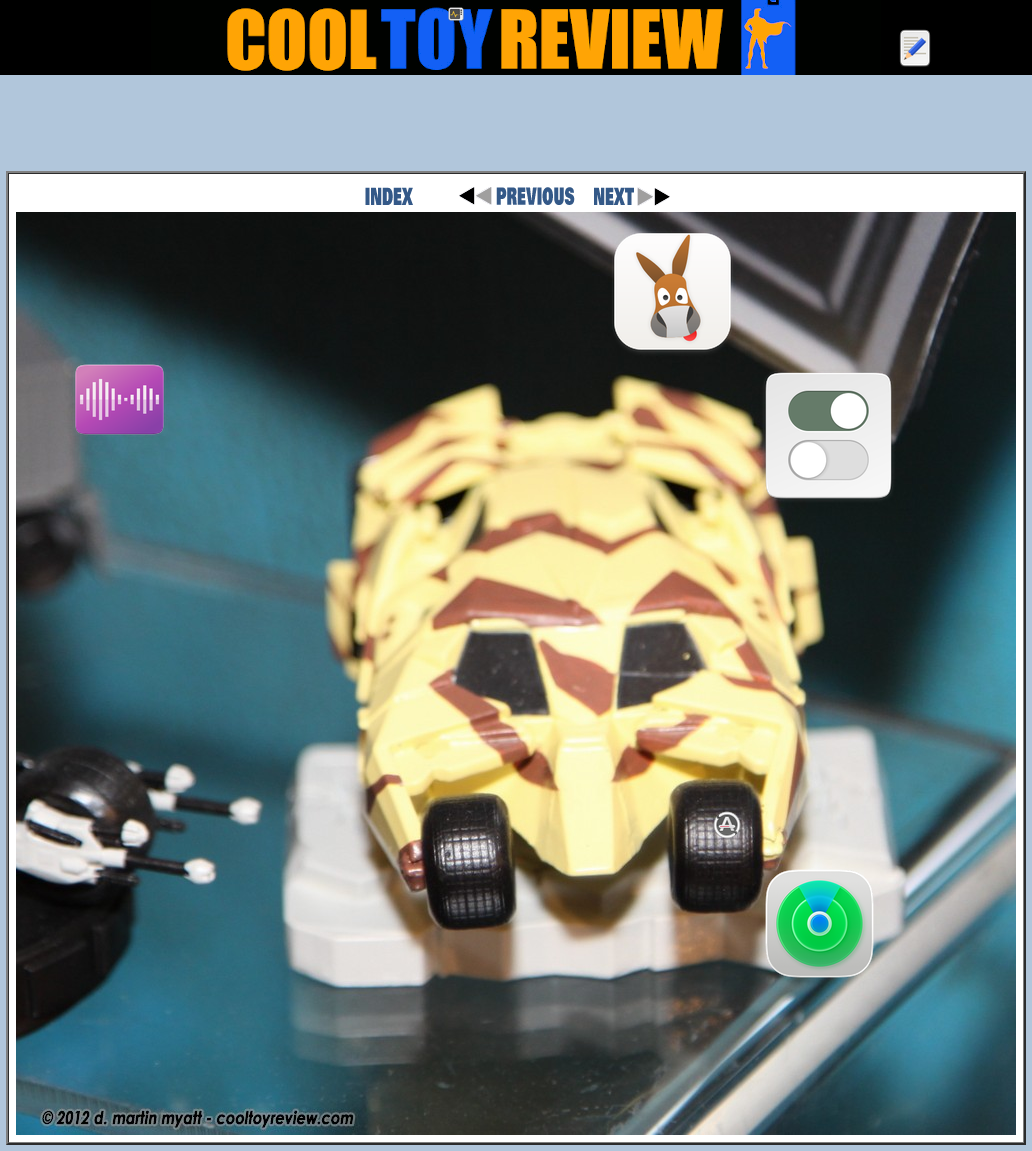 Image resolution: width=1032 pixels, height=1151 pixels. Describe the element at coordinates (915, 48) in the screenshot. I see `open the software learning center` at that location.